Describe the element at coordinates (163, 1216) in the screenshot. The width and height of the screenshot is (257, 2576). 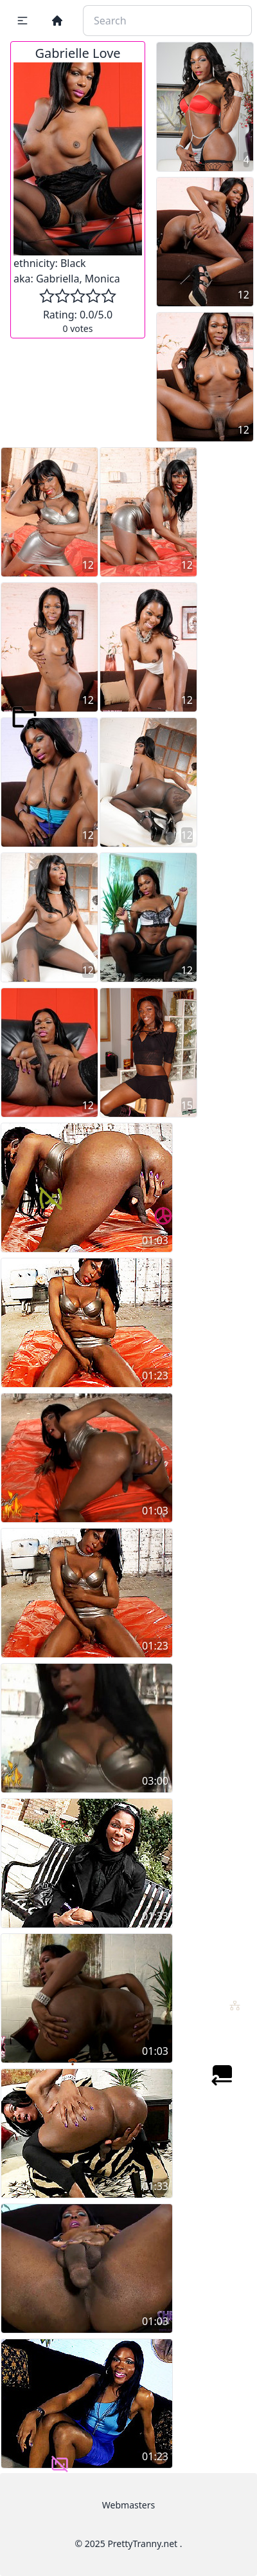
I see `view pie chart analytics` at that location.